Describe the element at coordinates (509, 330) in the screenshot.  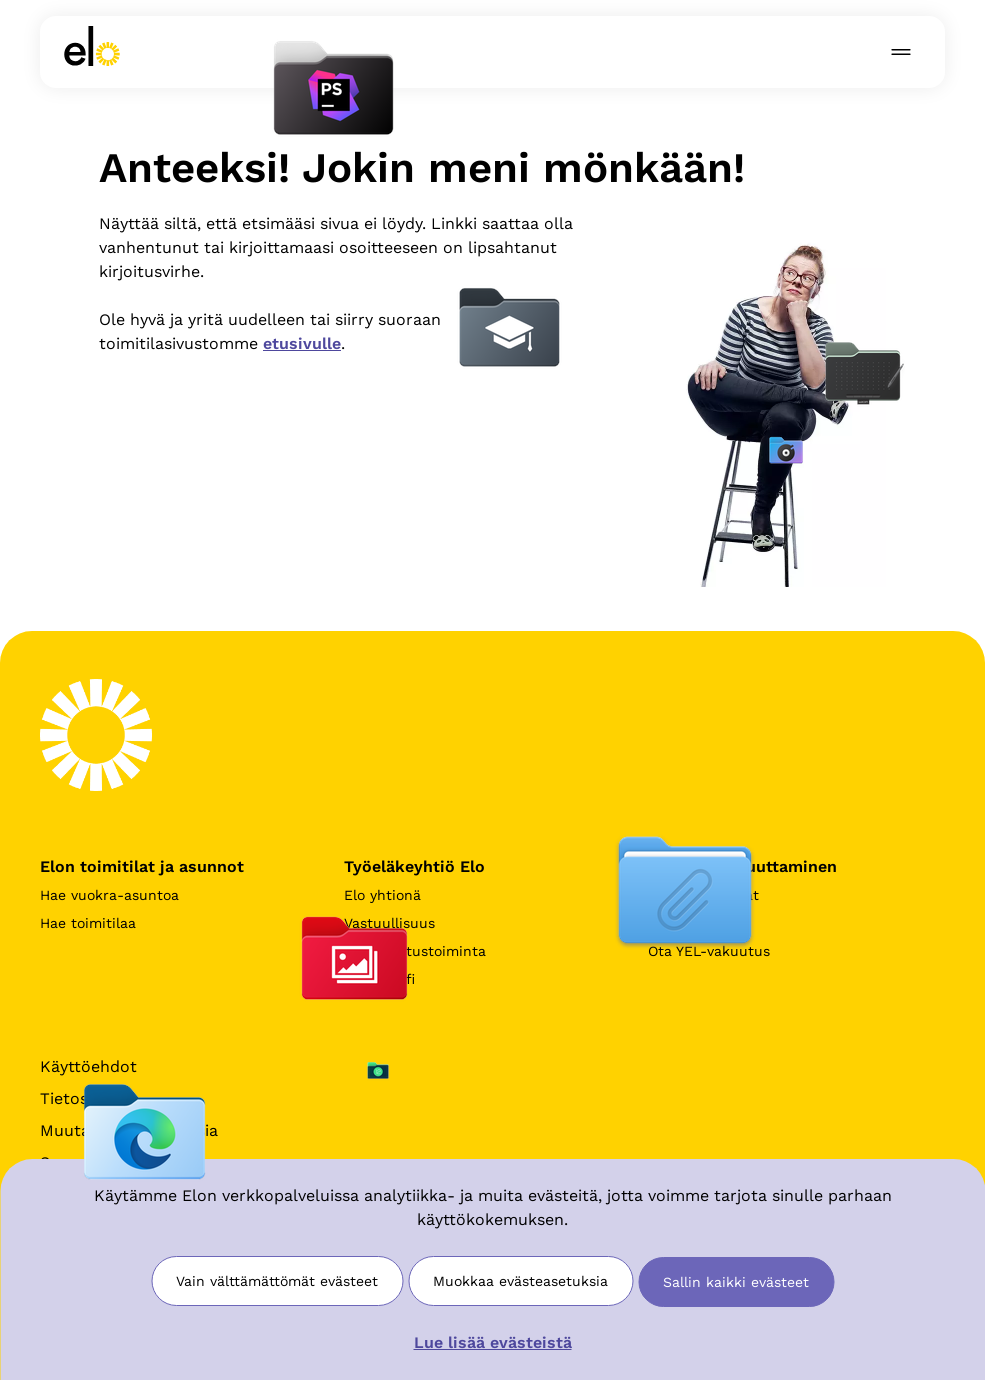
I see `open education or coursework folder` at that location.